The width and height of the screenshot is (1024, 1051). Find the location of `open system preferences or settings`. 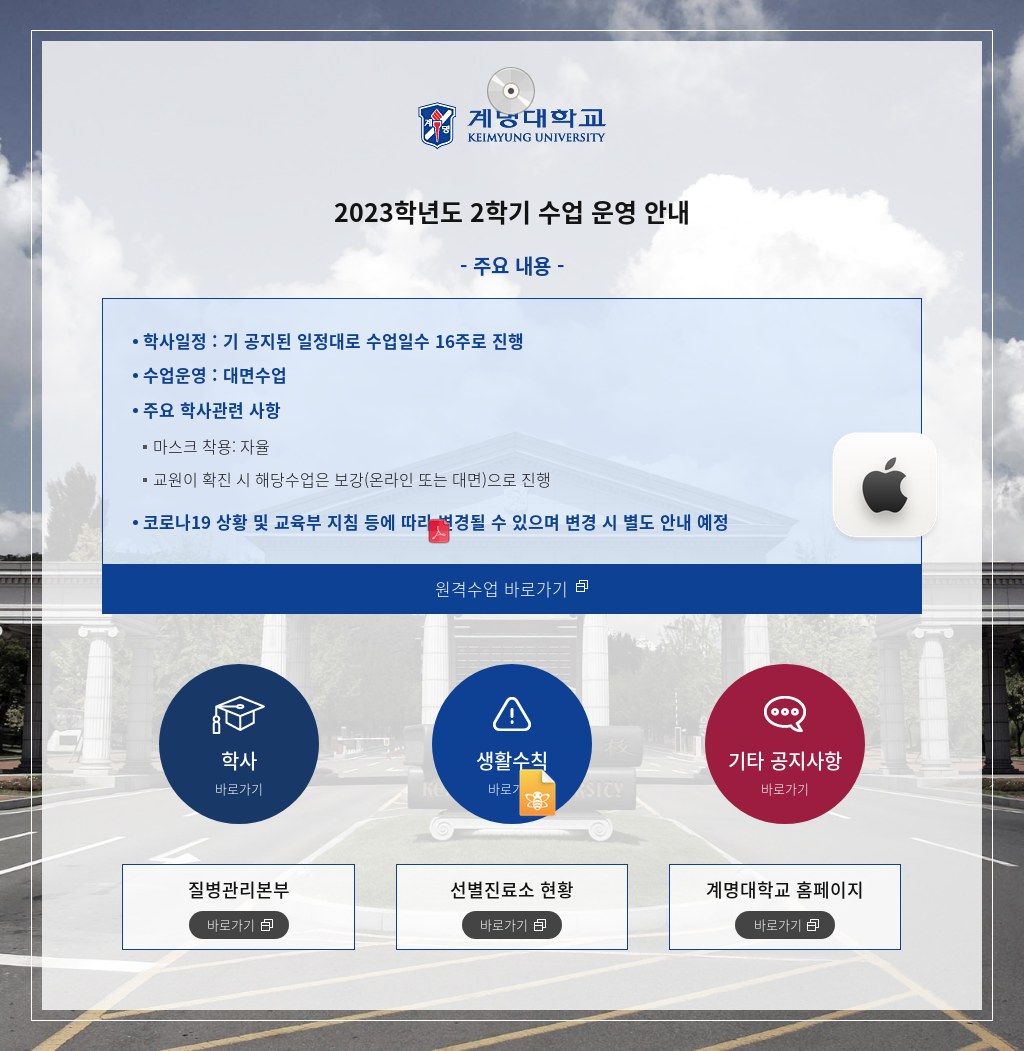

open system preferences or settings is located at coordinates (885, 485).